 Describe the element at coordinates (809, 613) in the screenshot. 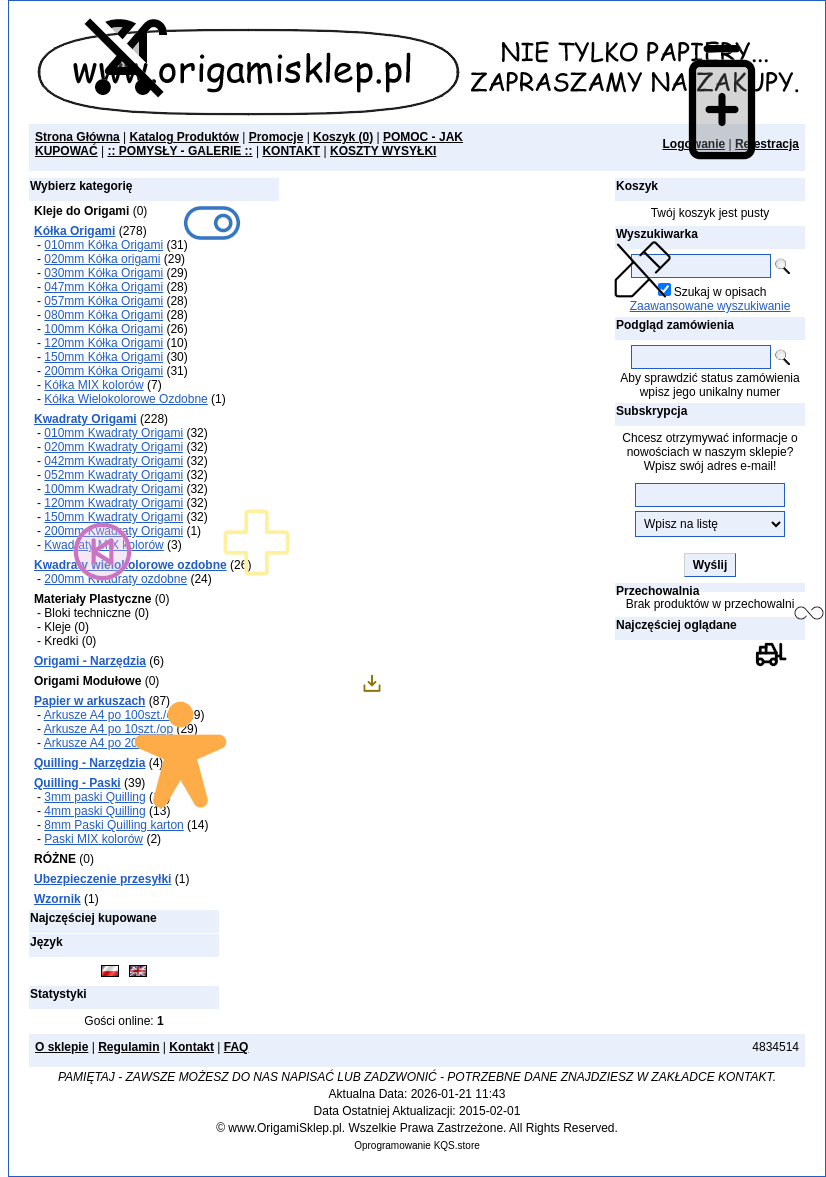

I see `indicates unlimited or infinite content` at that location.